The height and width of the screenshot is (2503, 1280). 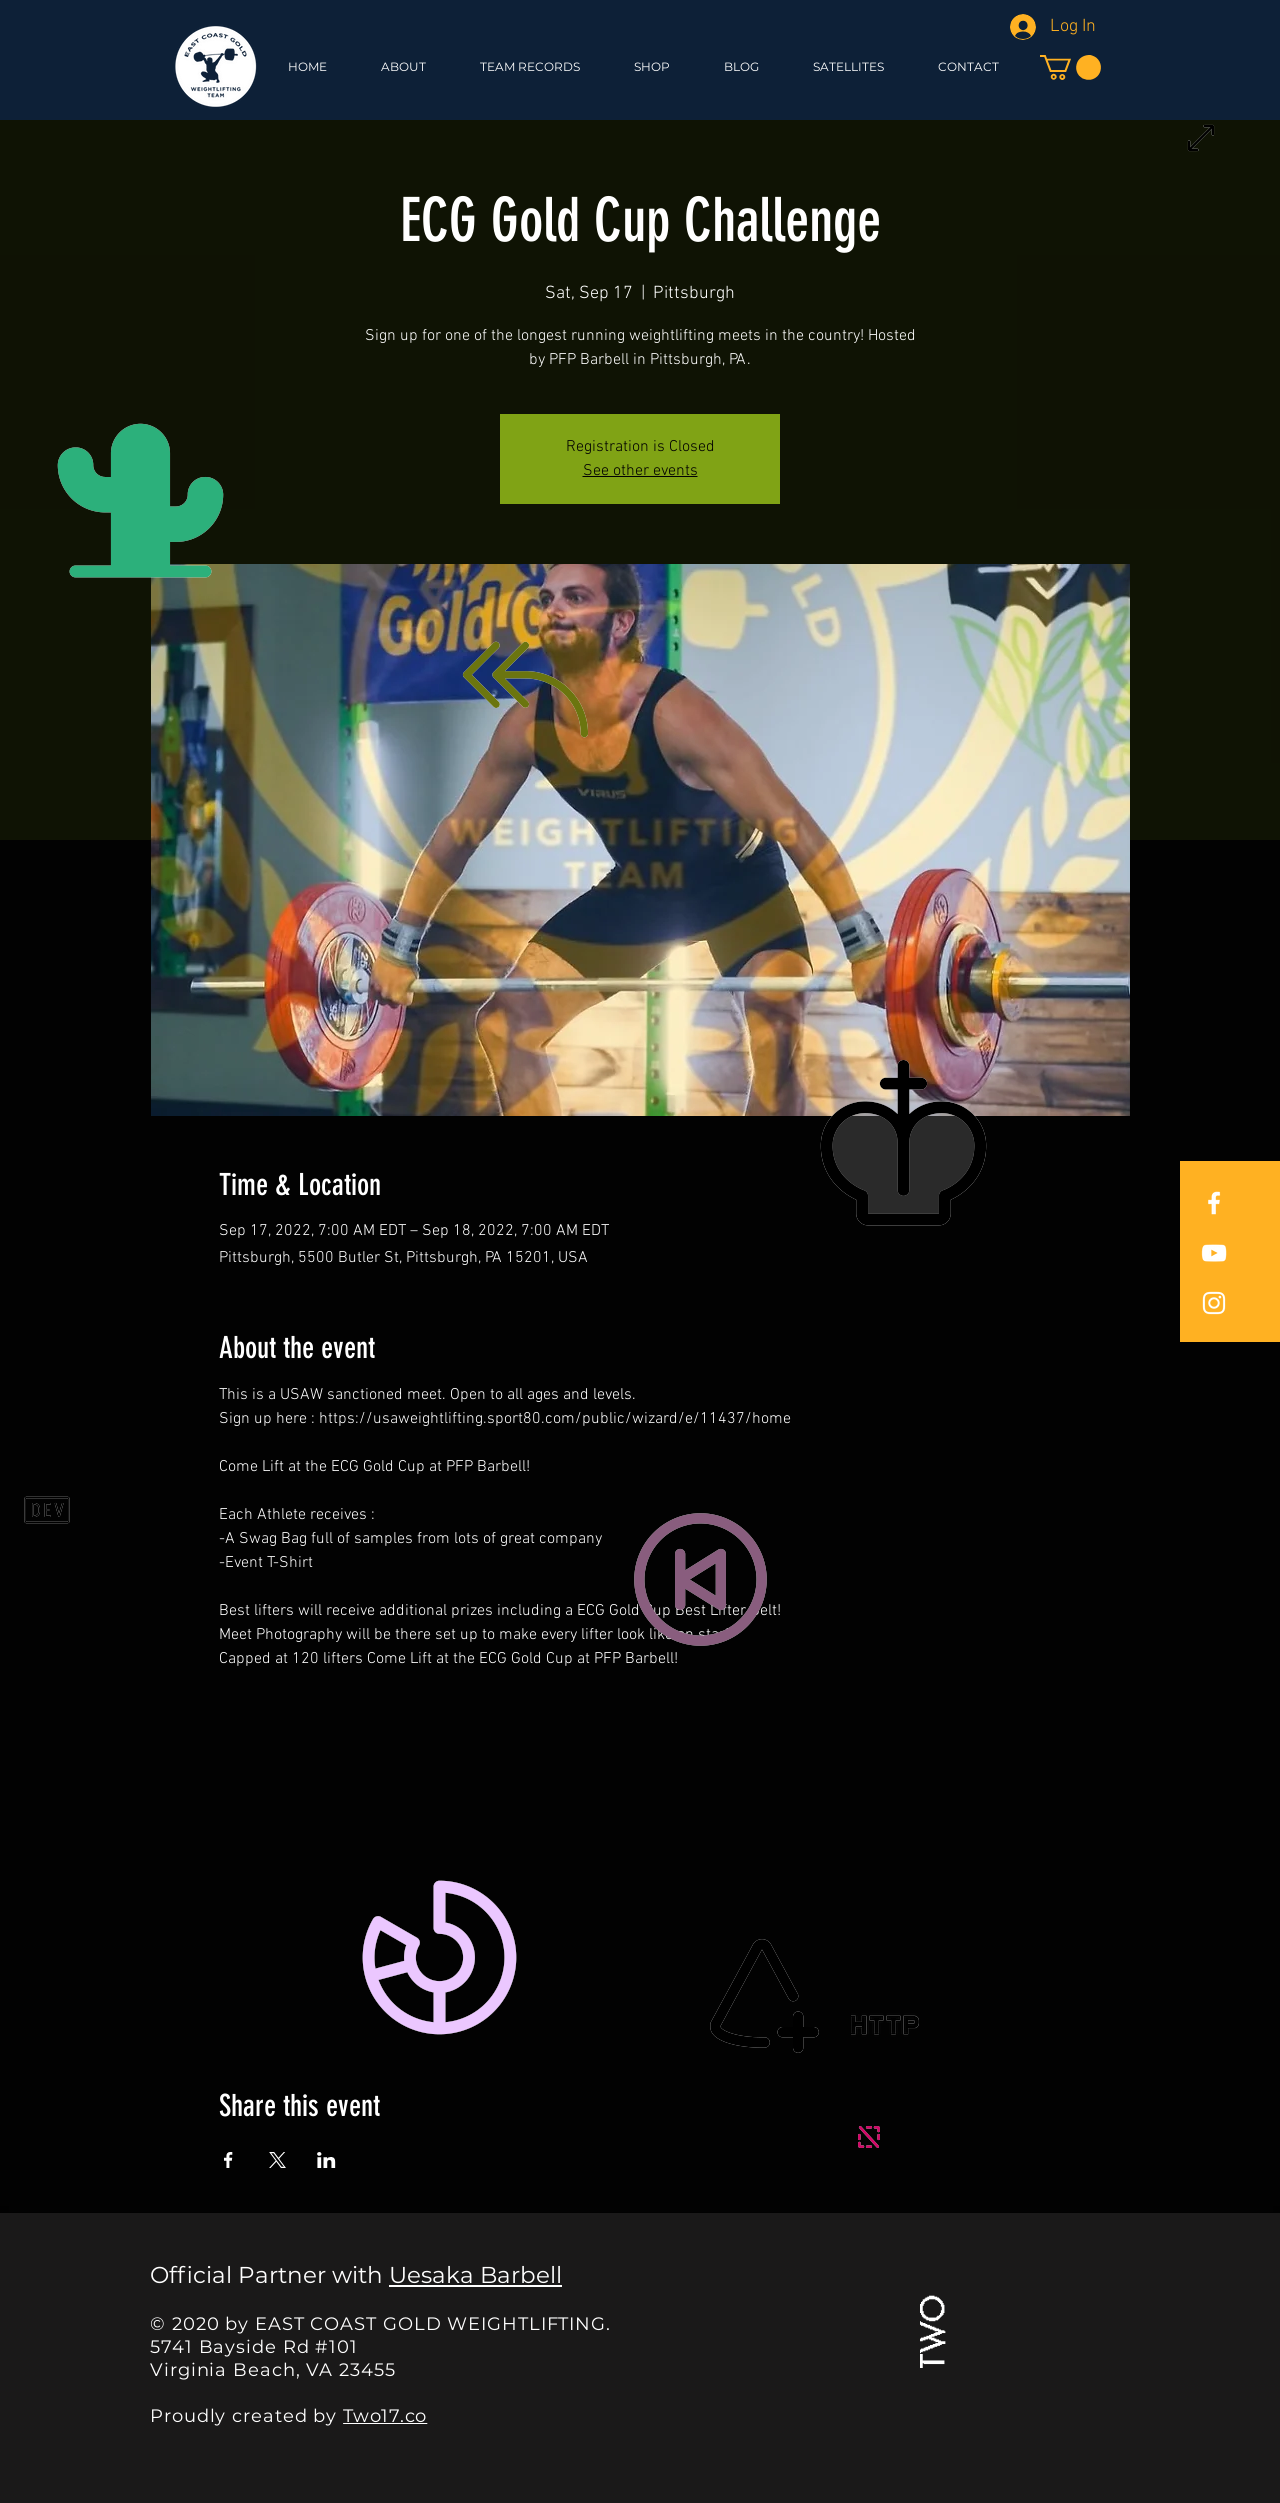 I want to click on add a new cone or marker, so click(x=762, y=1996).